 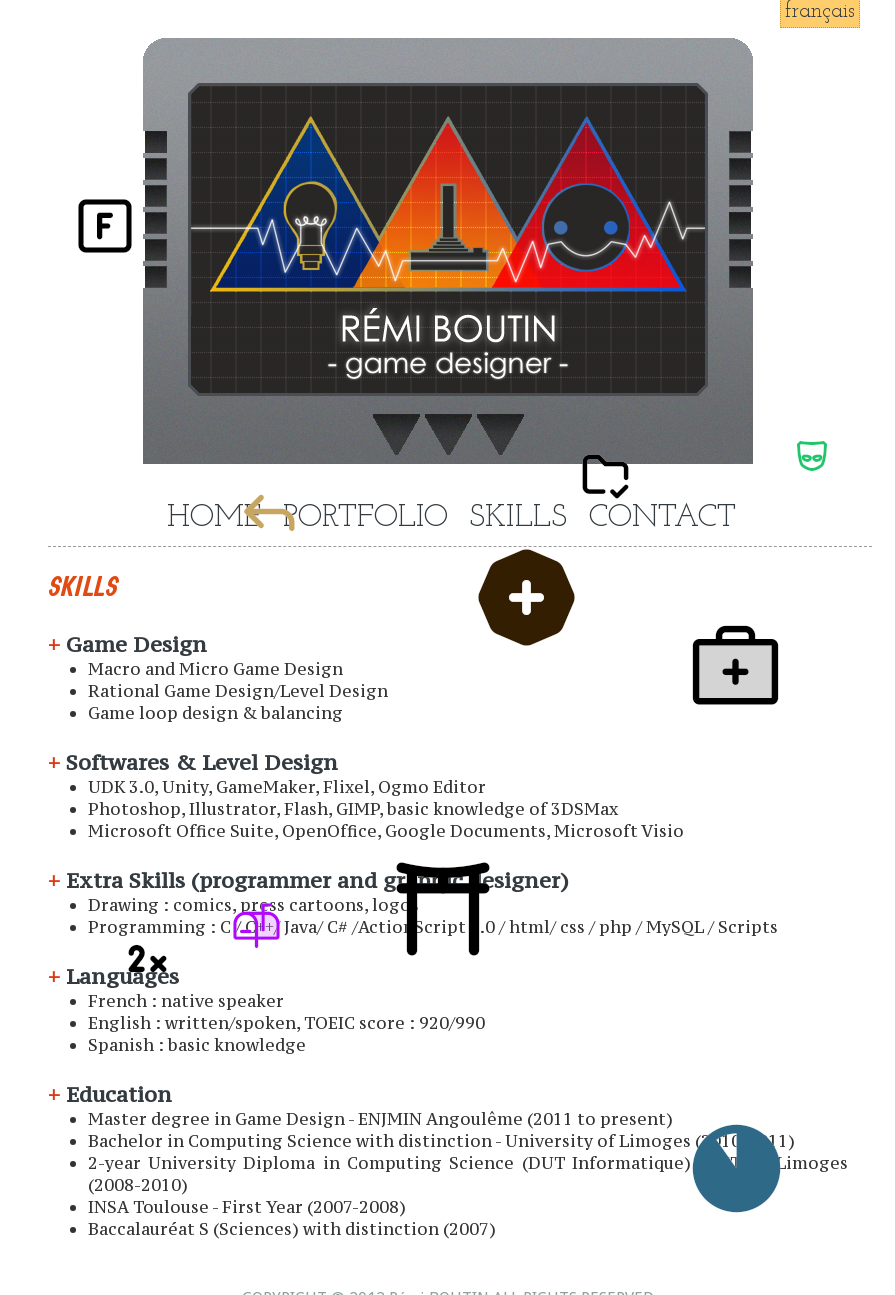 I want to click on indicates 90% progress or completion, so click(x=736, y=1168).